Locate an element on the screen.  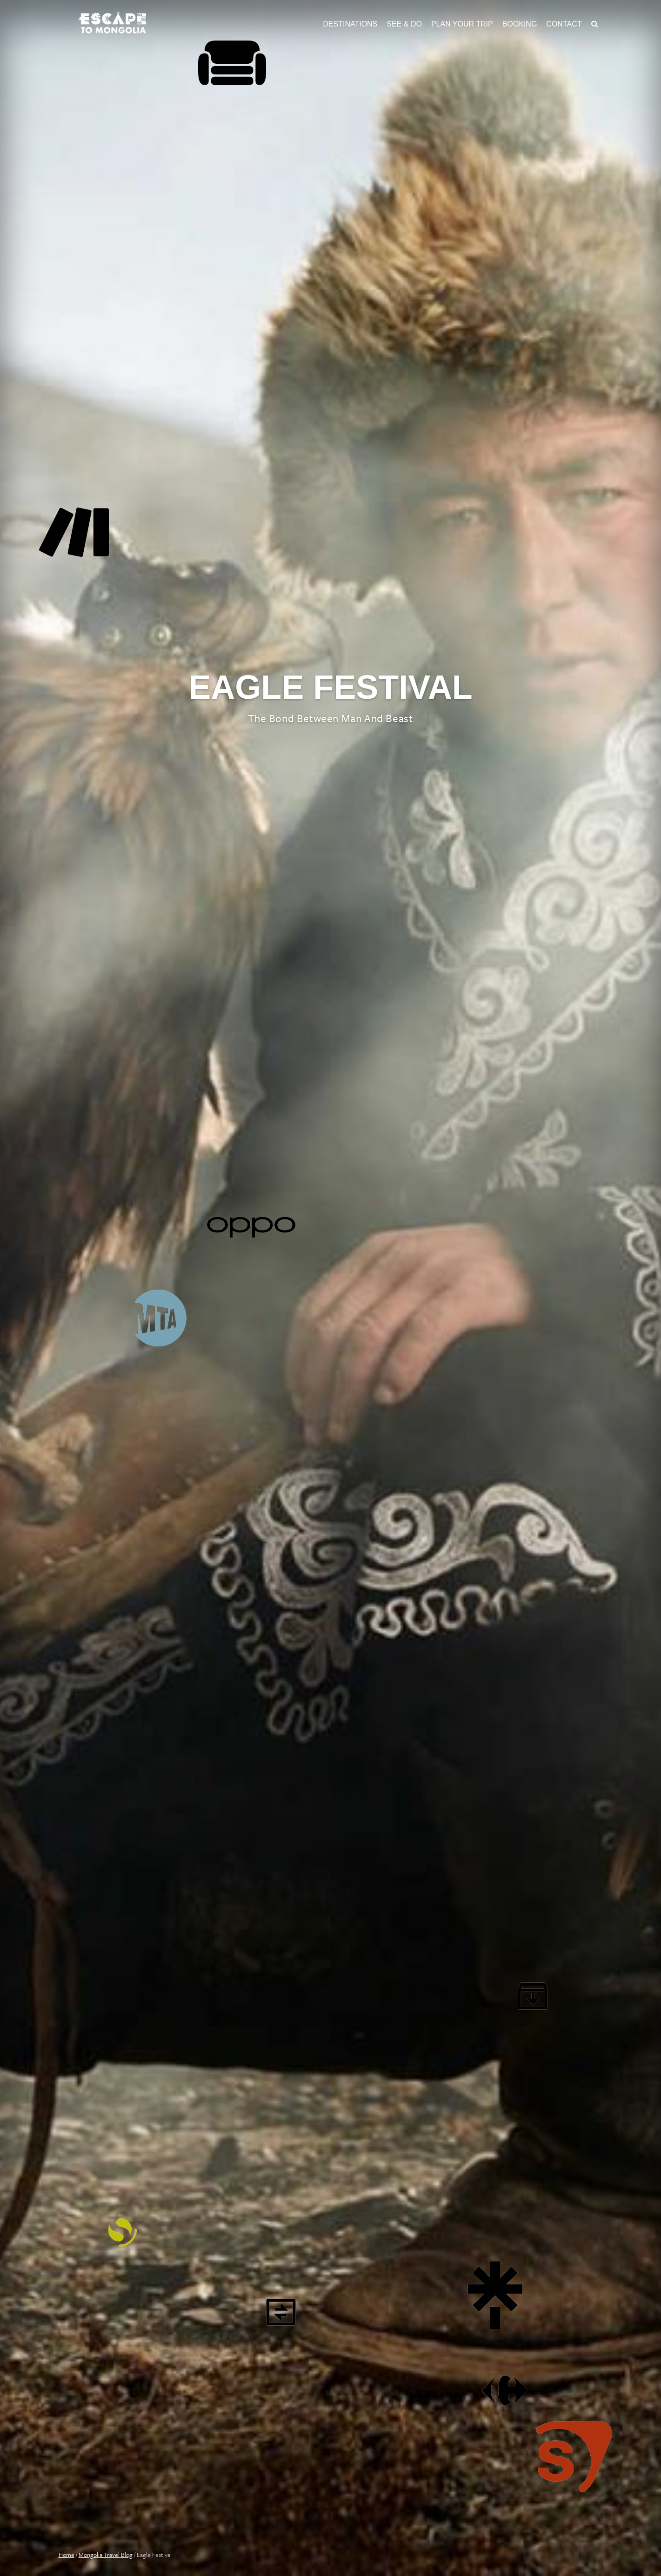
opensearch branding or product logo is located at coordinates (122, 2232).